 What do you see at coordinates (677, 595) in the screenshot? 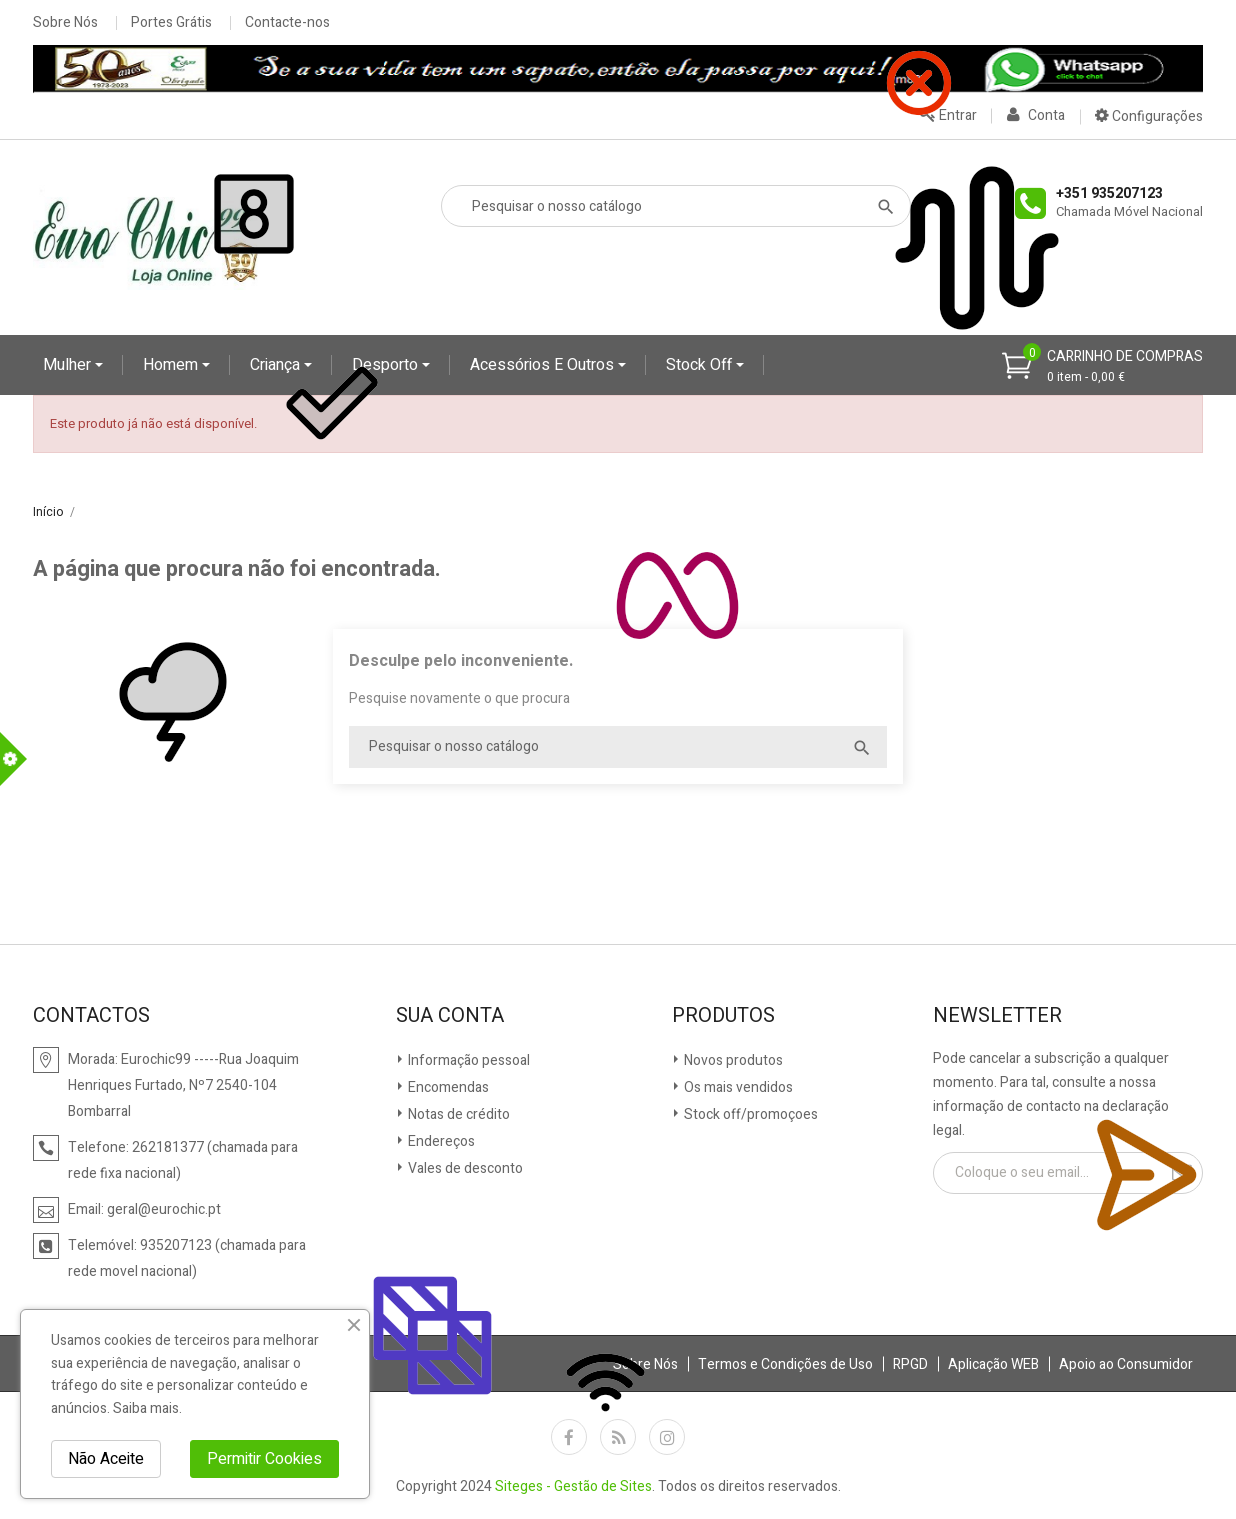
I see `meta company logo` at bounding box center [677, 595].